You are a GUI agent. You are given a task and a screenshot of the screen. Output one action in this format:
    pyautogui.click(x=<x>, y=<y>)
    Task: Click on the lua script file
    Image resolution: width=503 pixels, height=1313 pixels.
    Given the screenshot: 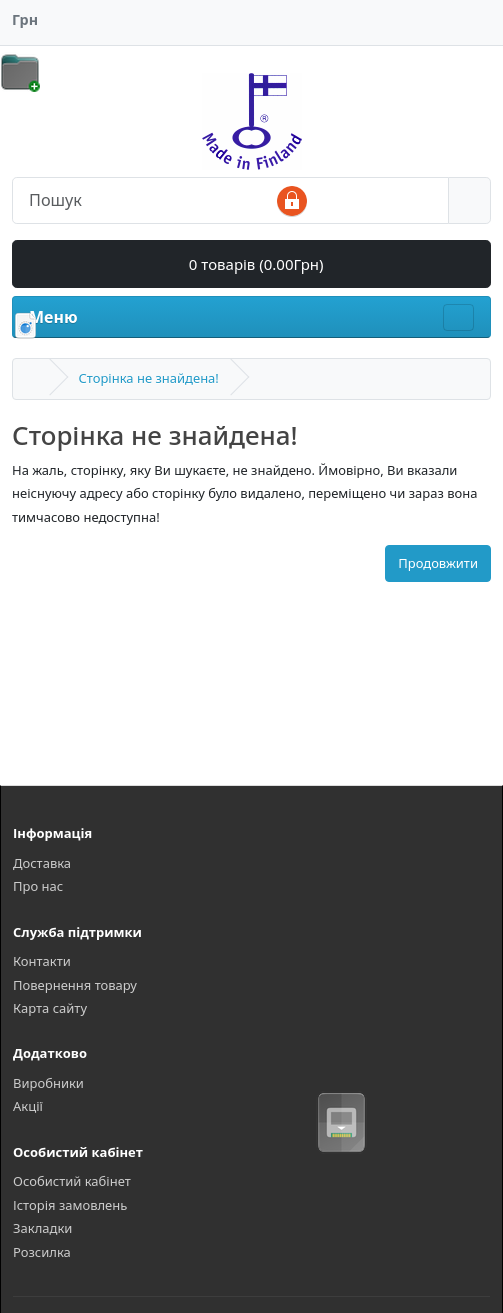 What is the action you would take?
    pyautogui.click(x=25, y=325)
    